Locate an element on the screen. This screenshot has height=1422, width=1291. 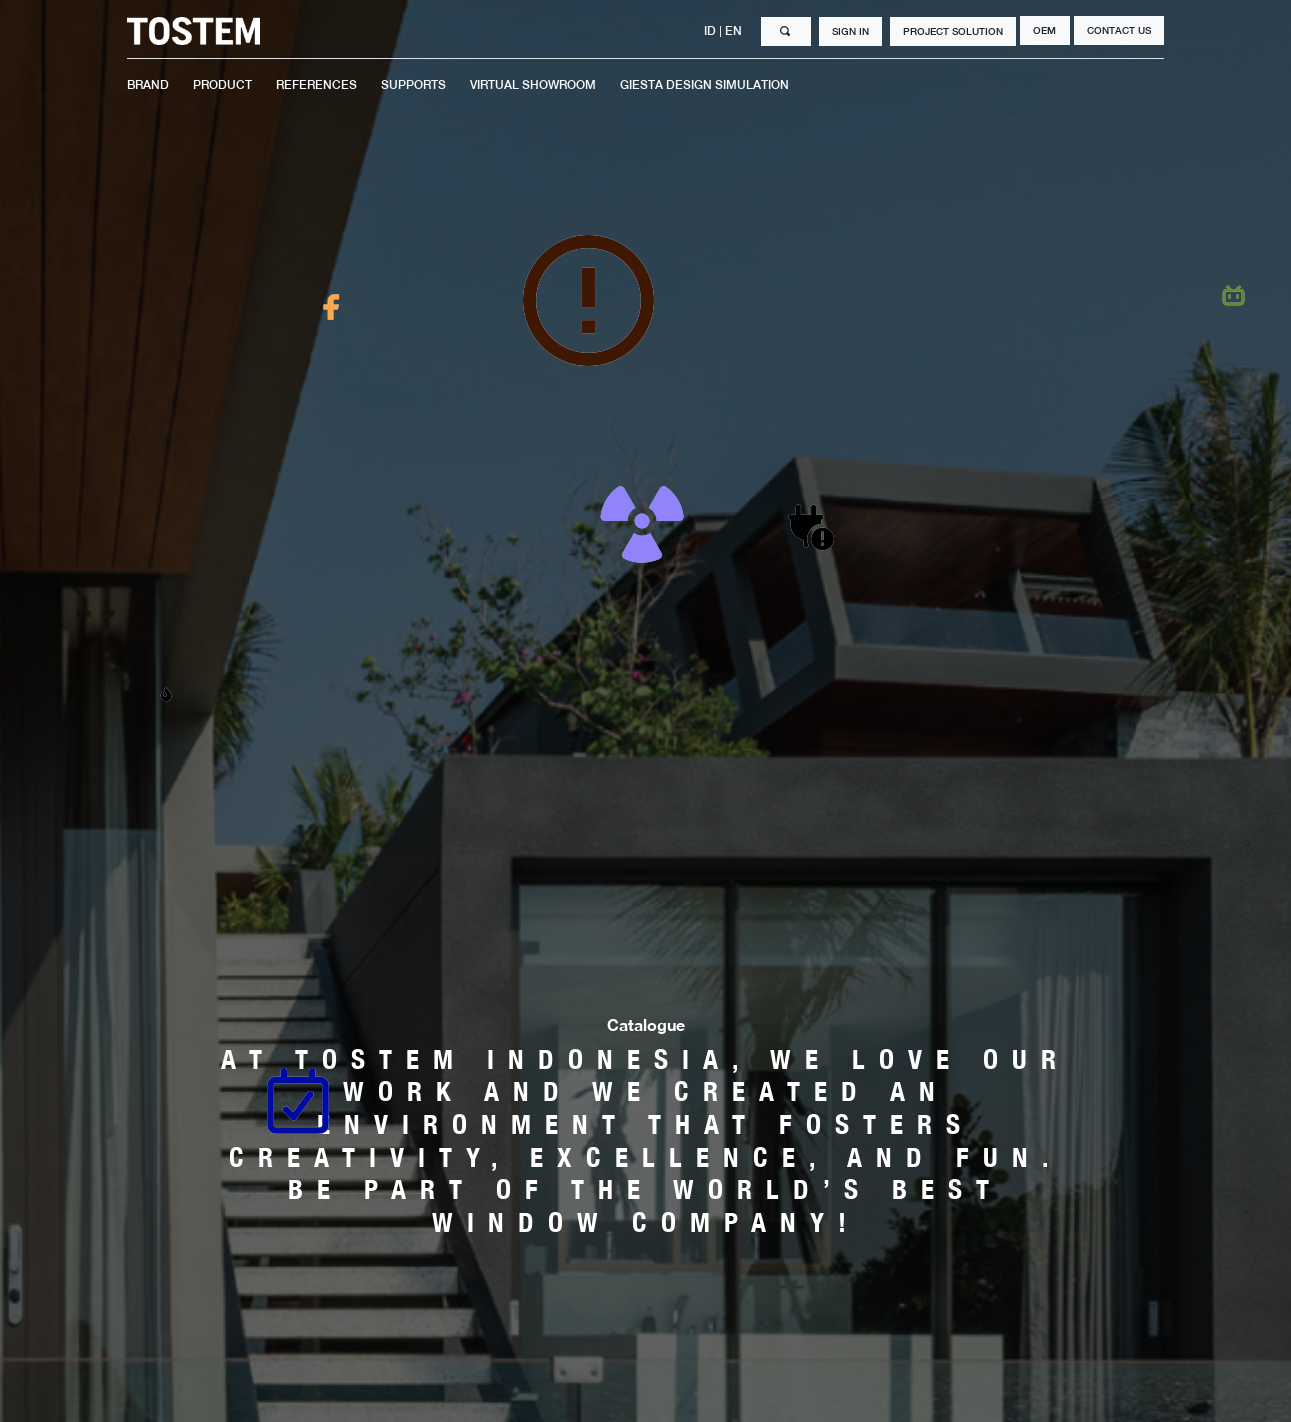
indicates a power connection error or issue is located at coordinates (808, 527).